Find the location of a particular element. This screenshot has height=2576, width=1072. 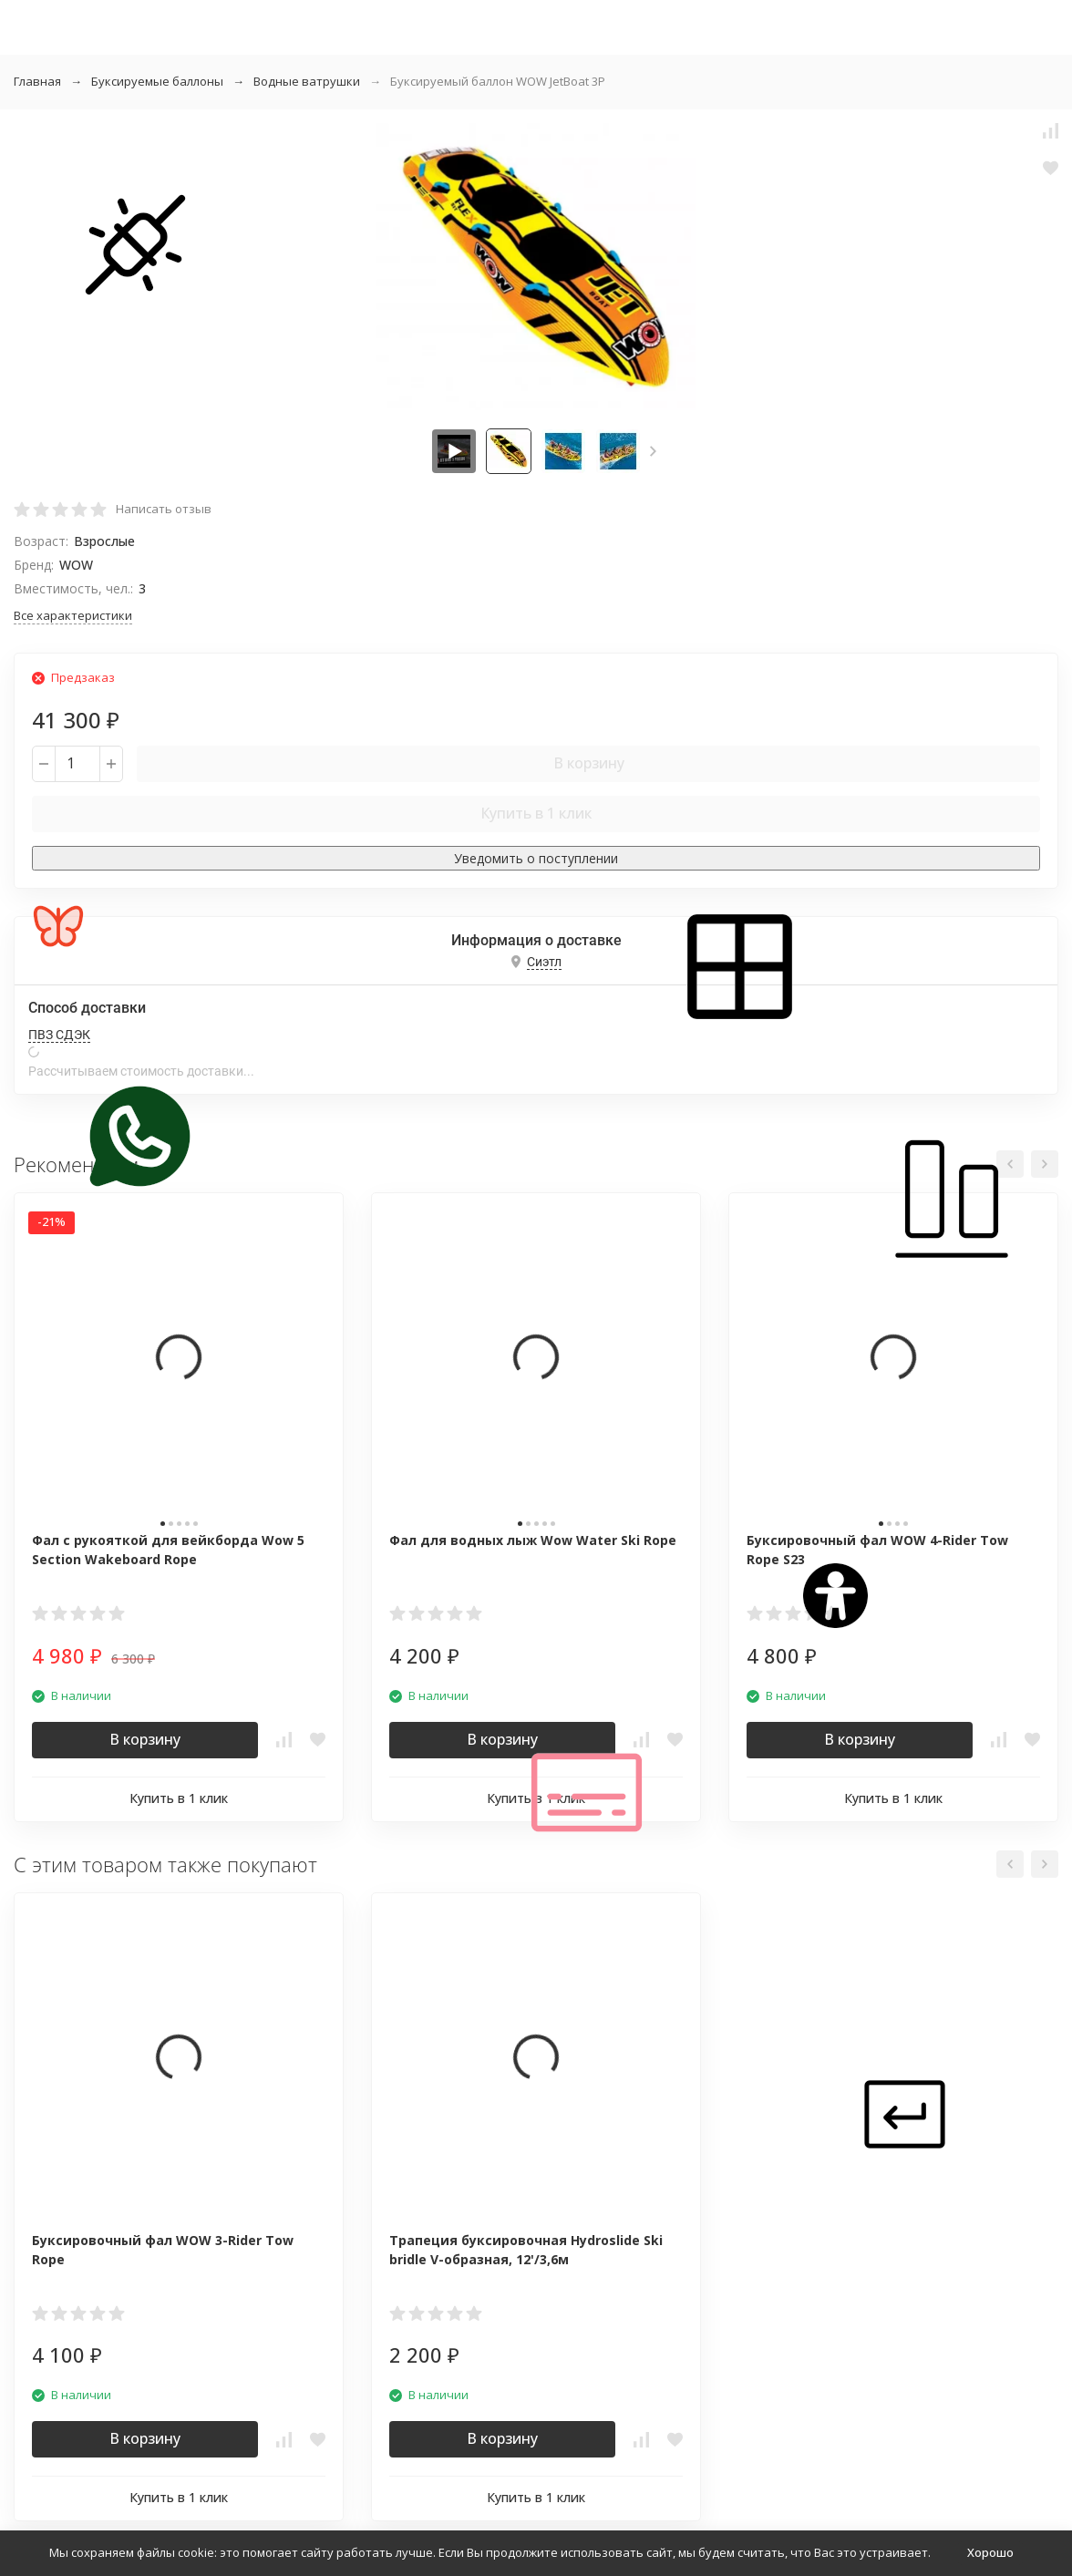

press enter or return key is located at coordinates (904, 2114).